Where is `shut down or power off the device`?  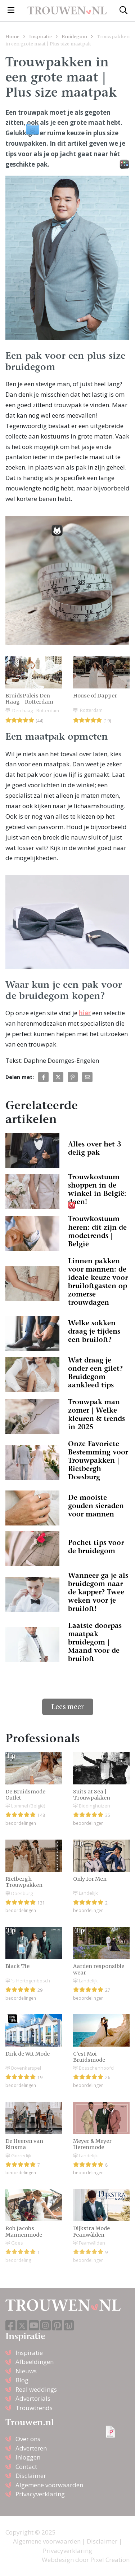 shut down or power off the device is located at coordinates (72, 1205).